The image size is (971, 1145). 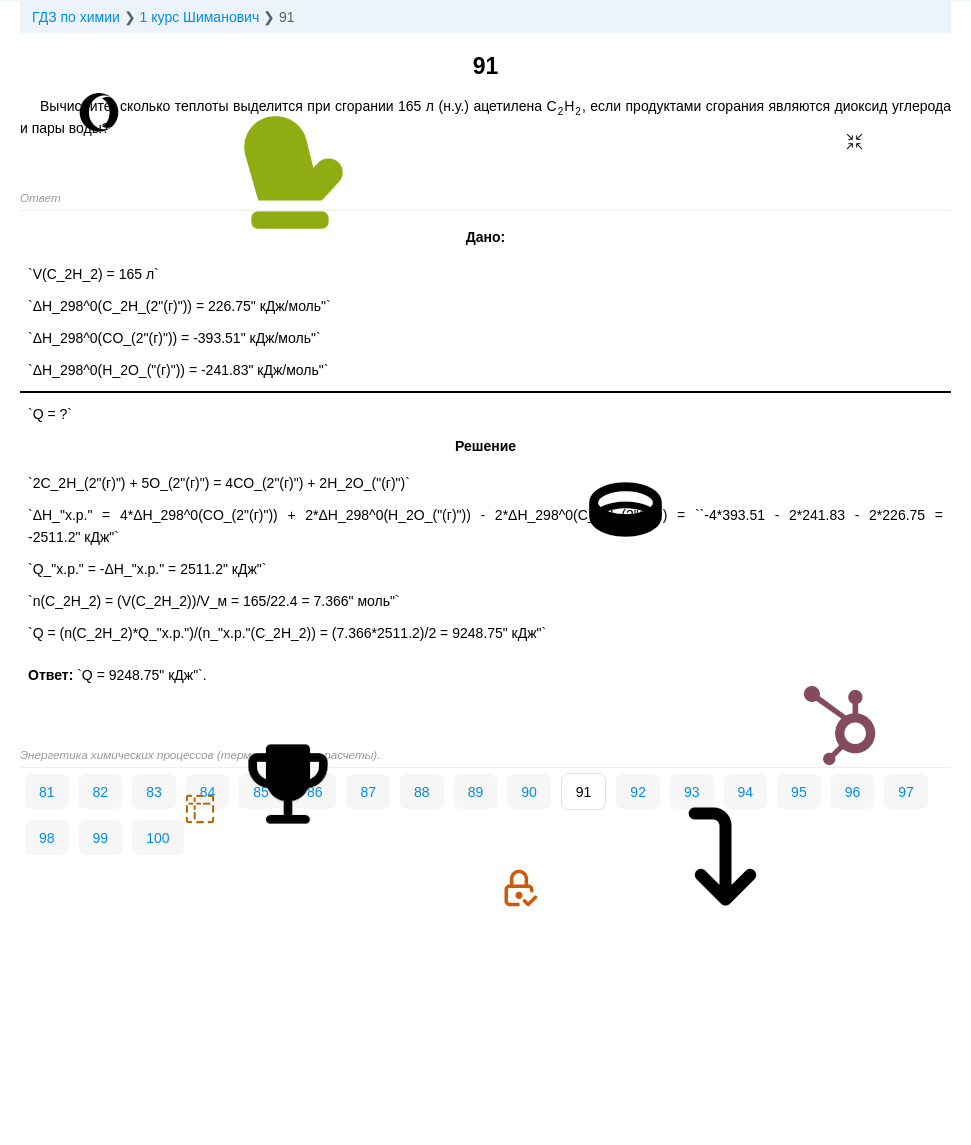 What do you see at coordinates (625, 509) in the screenshot?
I see `indicates a ring or jewelry item` at bounding box center [625, 509].